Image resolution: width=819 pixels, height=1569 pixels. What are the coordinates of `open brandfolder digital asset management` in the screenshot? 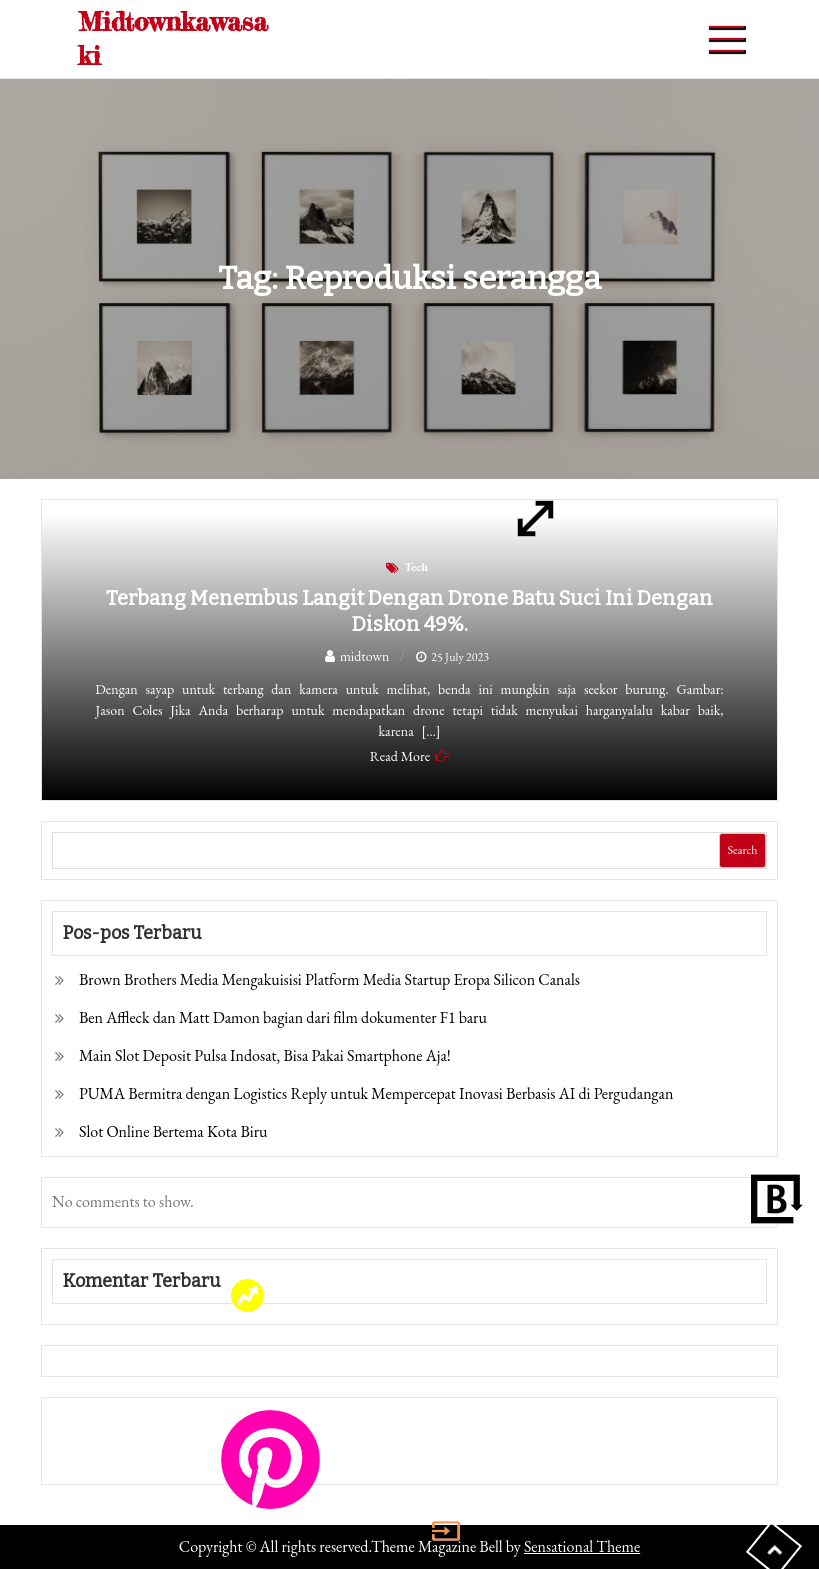 It's located at (777, 1199).